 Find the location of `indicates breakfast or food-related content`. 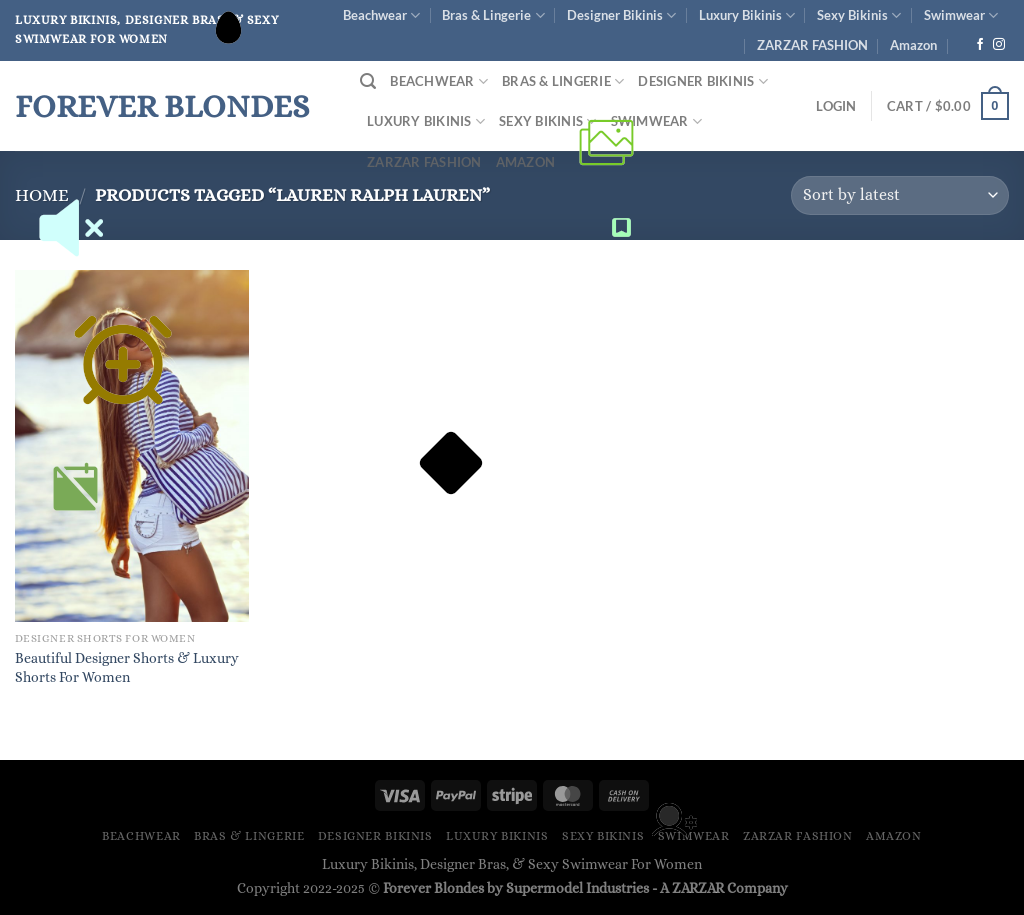

indicates breakfast or food-related content is located at coordinates (228, 27).